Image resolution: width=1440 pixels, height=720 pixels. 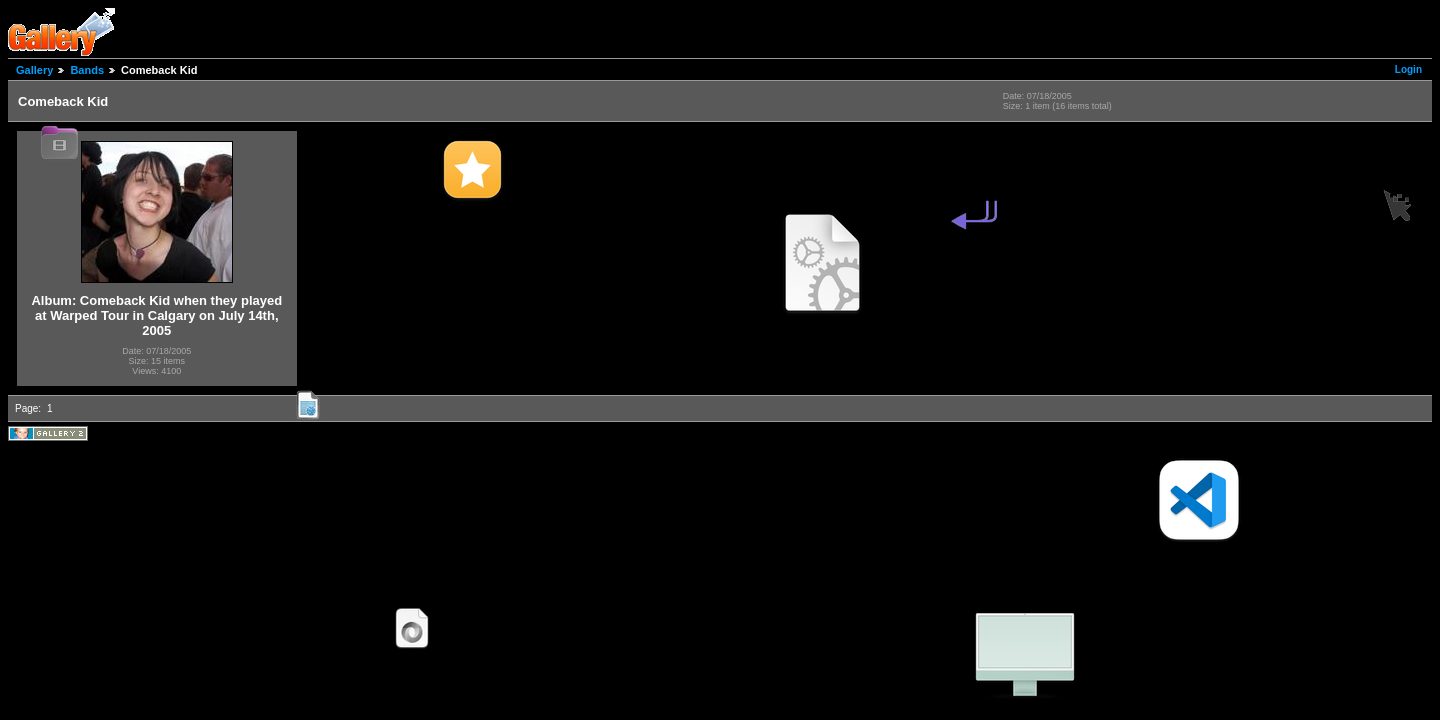 I want to click on json file type indicator, so click(x=412, y=628).